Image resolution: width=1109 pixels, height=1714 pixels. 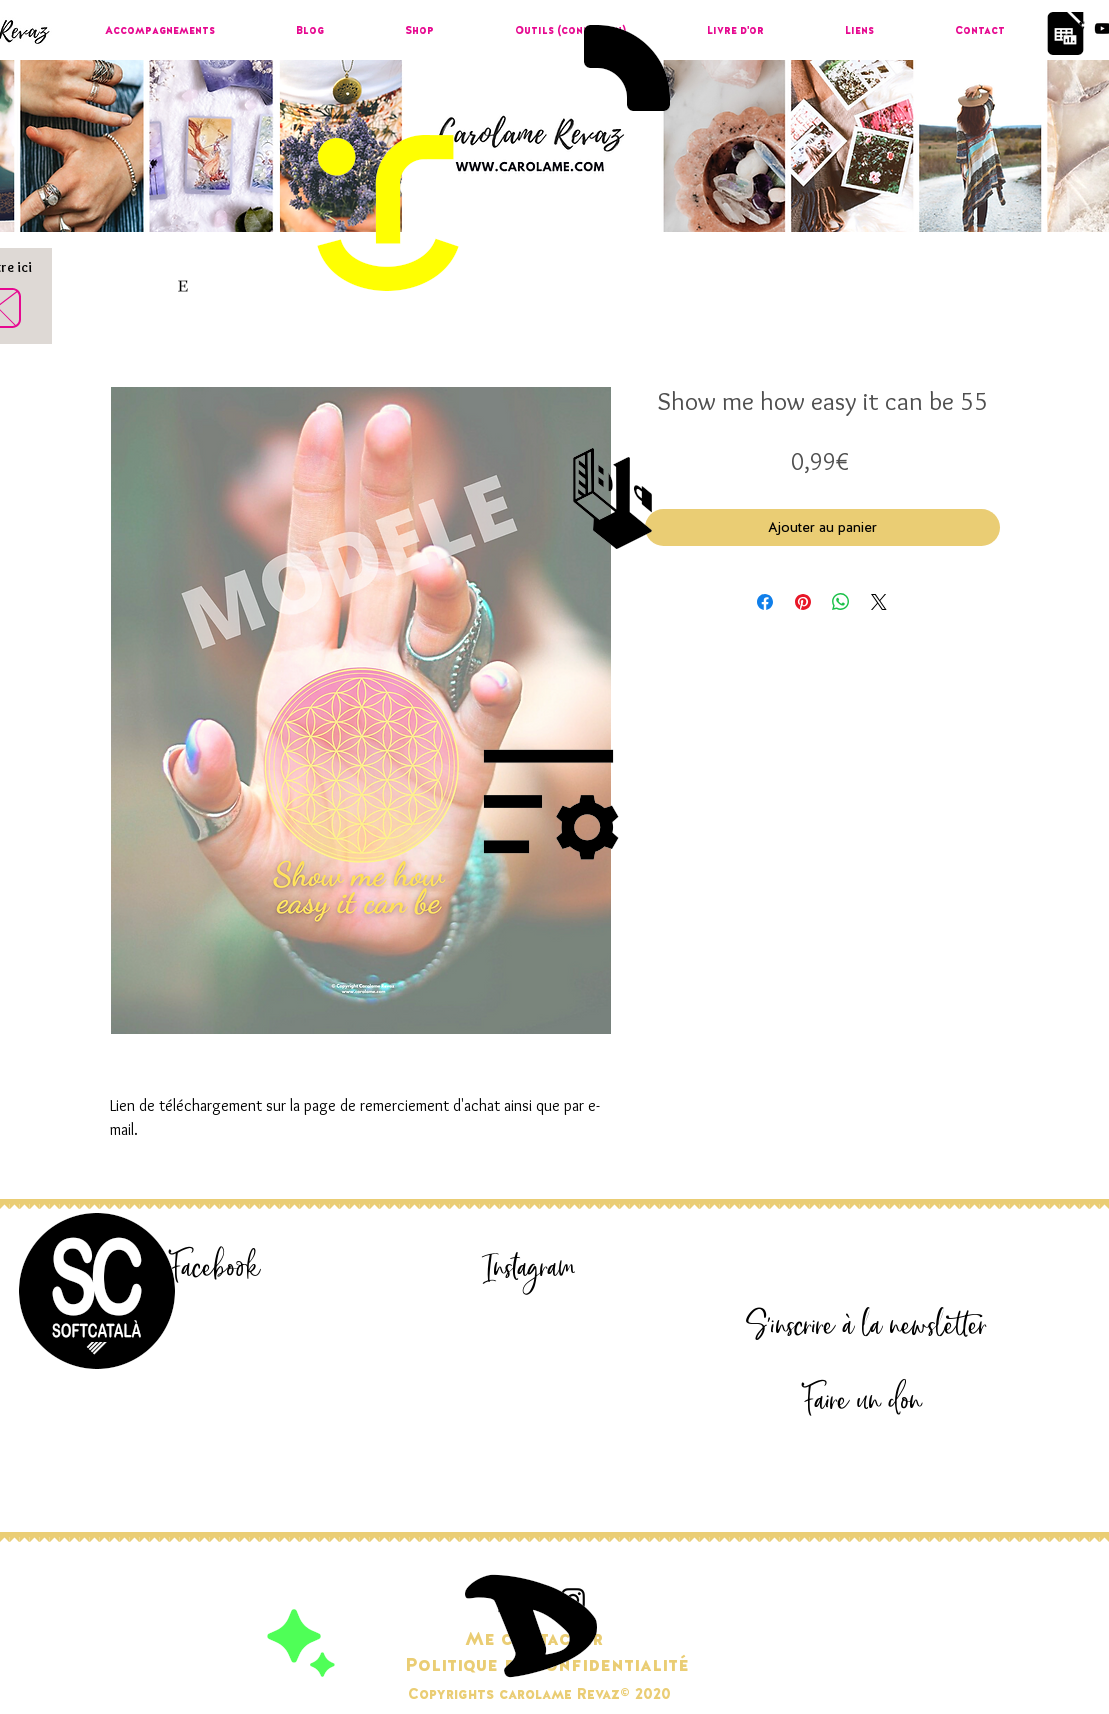 What do you see at coordinates (388, 213) in the screenshot?
I see `rezgo booking platform logo` at bounding box center [388, 213].